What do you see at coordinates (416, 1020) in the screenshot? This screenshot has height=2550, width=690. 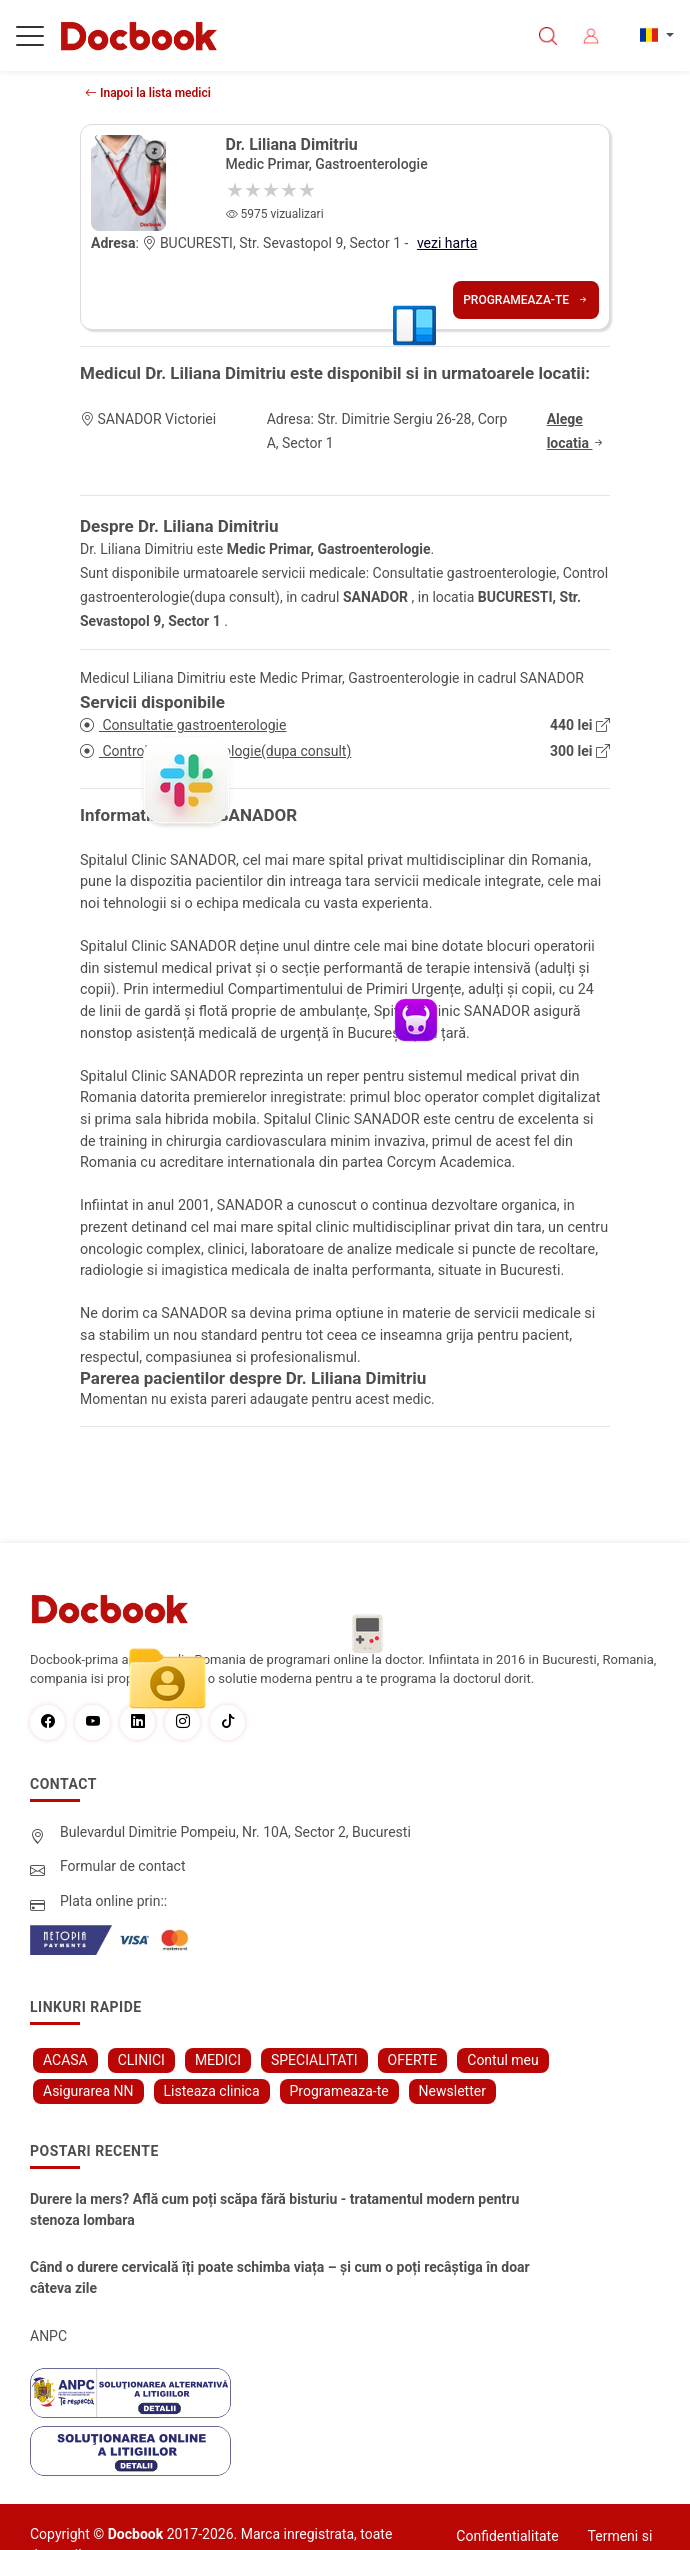 I see `launch hollow knight game` at bounding box center [416, 1020].